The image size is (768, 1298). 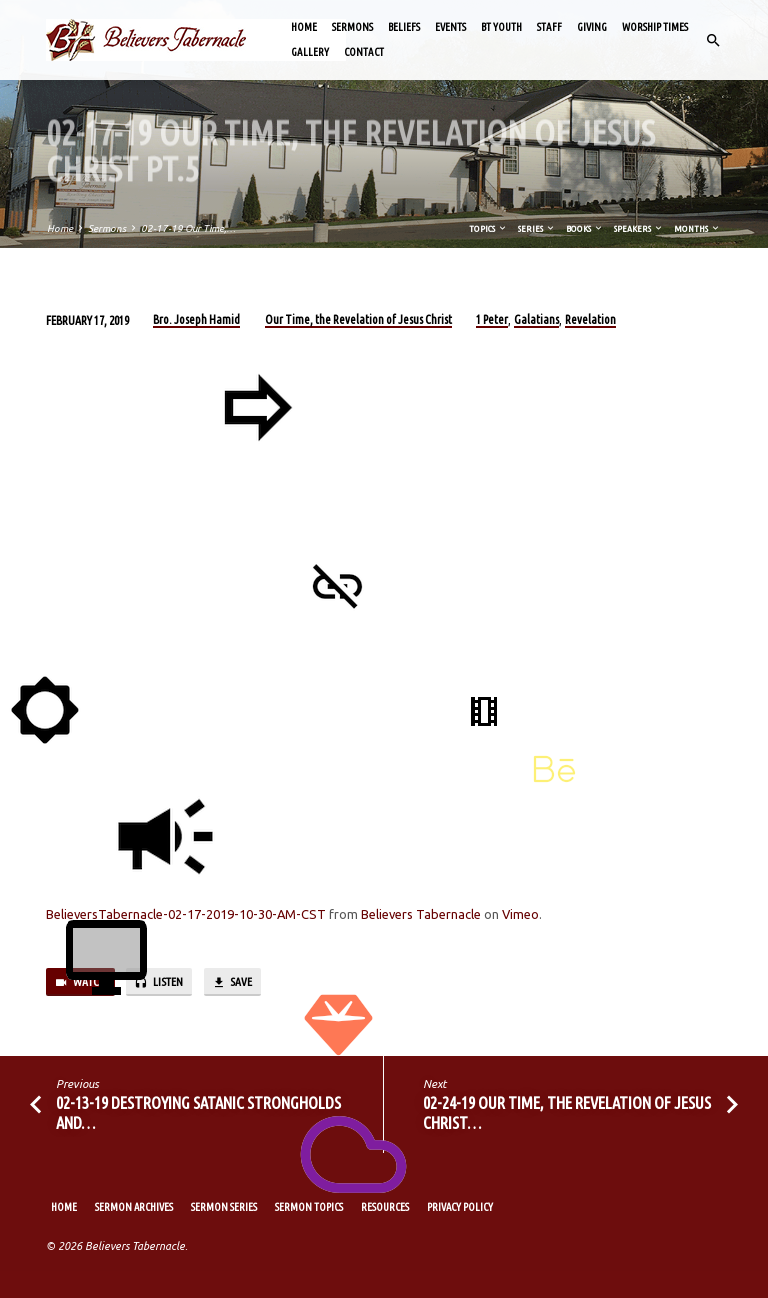 I want to click on indicates premium or valuable content, so click(x=338, y=1025).